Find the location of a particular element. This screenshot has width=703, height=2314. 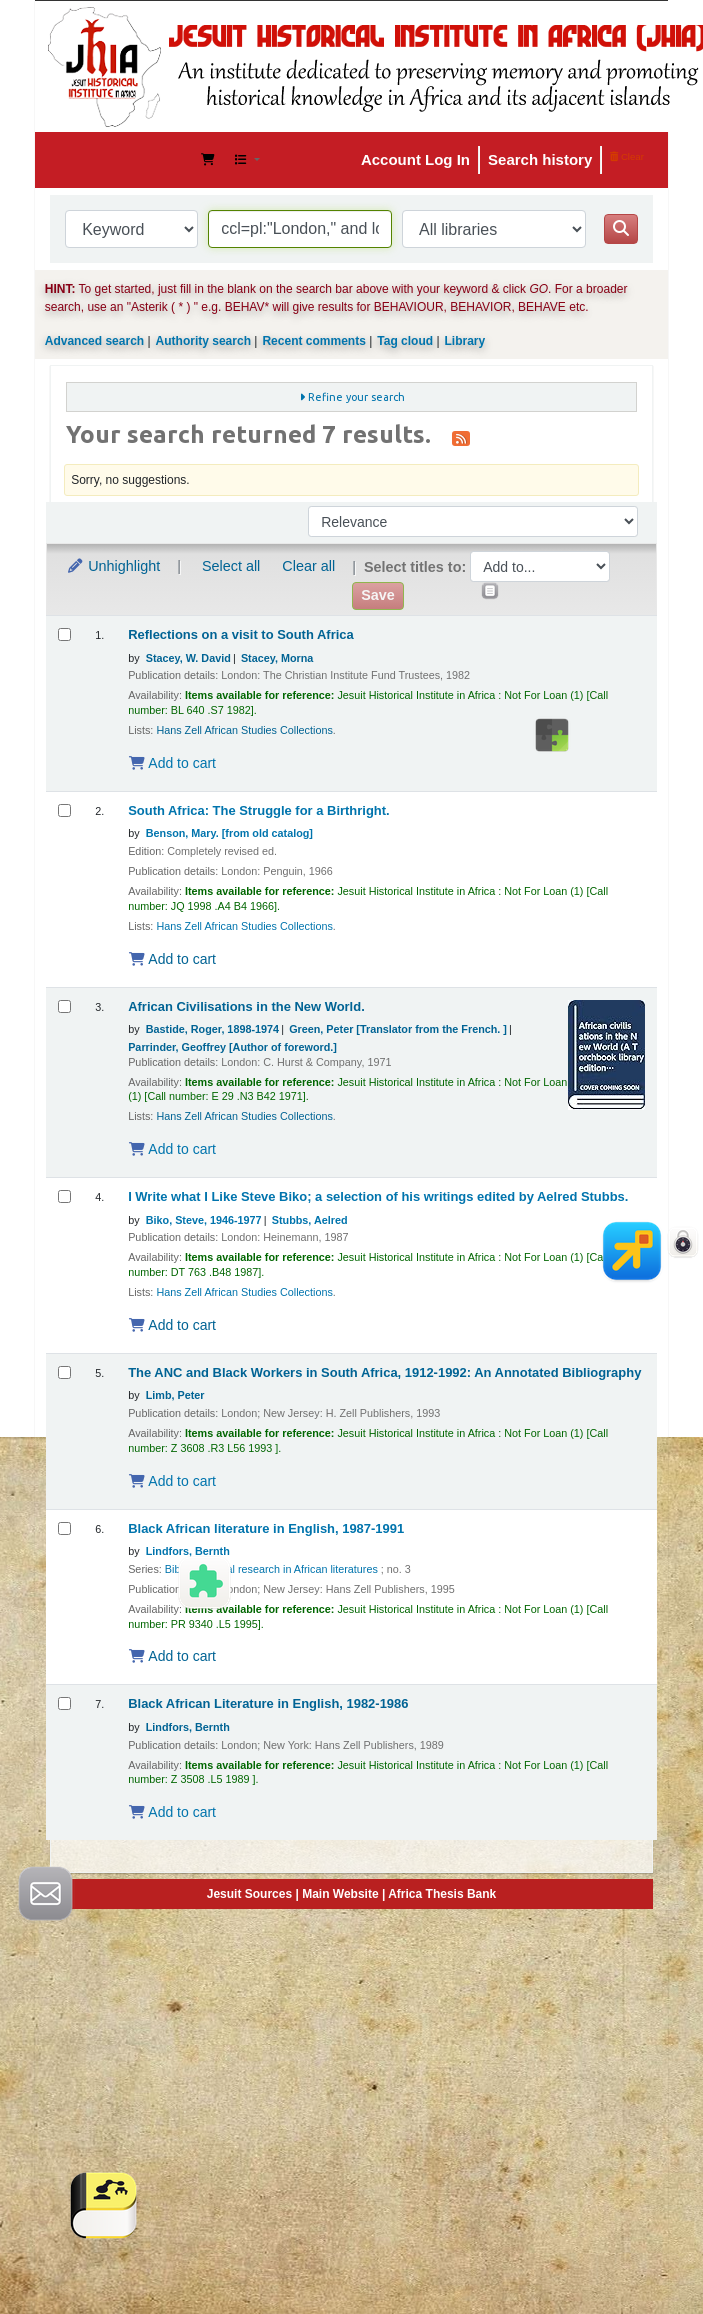

open the manuals app is located at coordinates (103, 2205).